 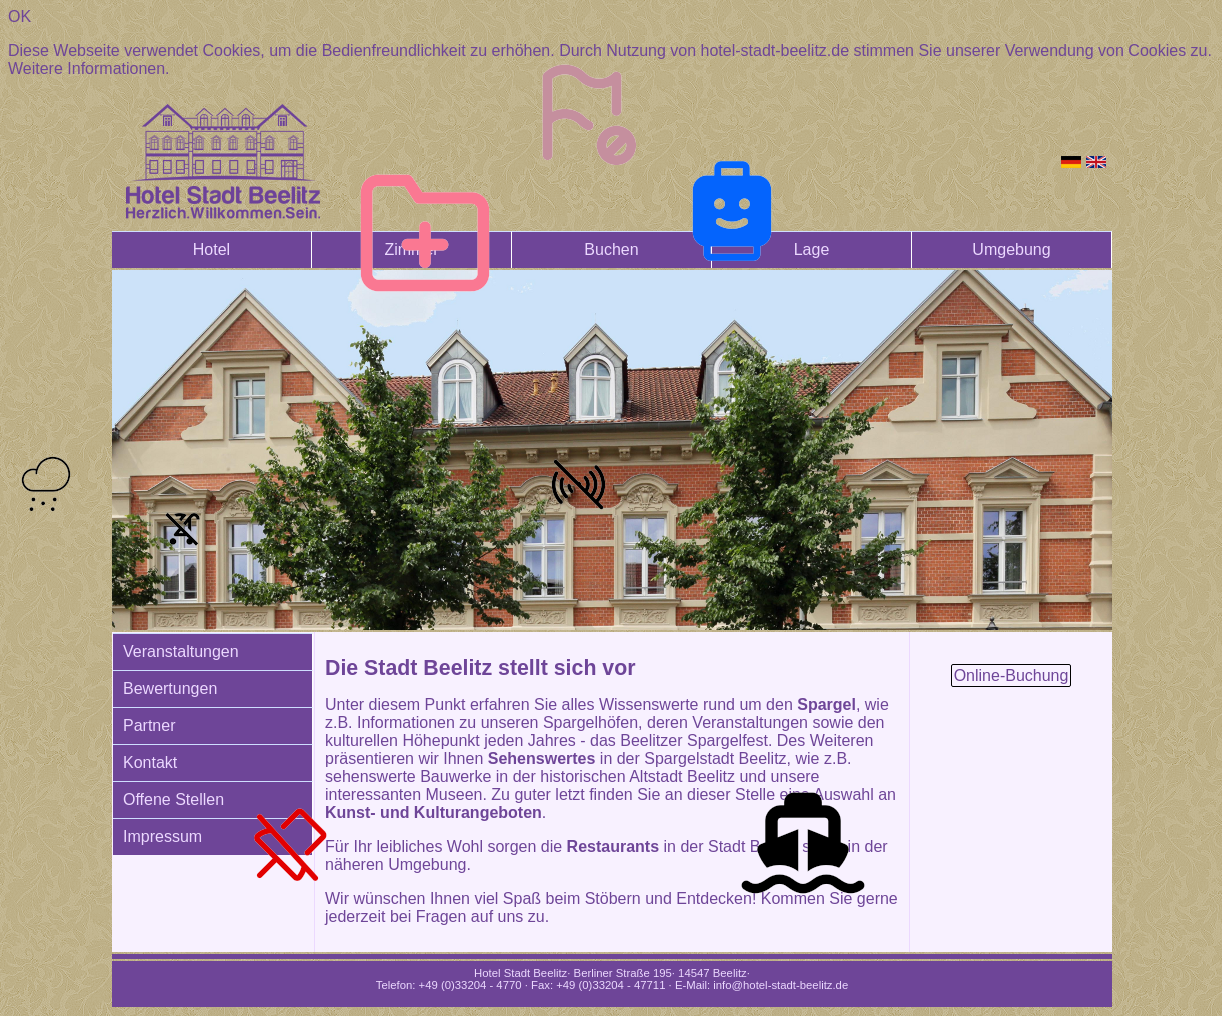 I want to click on indicates snowy weather conditions, so click(x=46, y=483).